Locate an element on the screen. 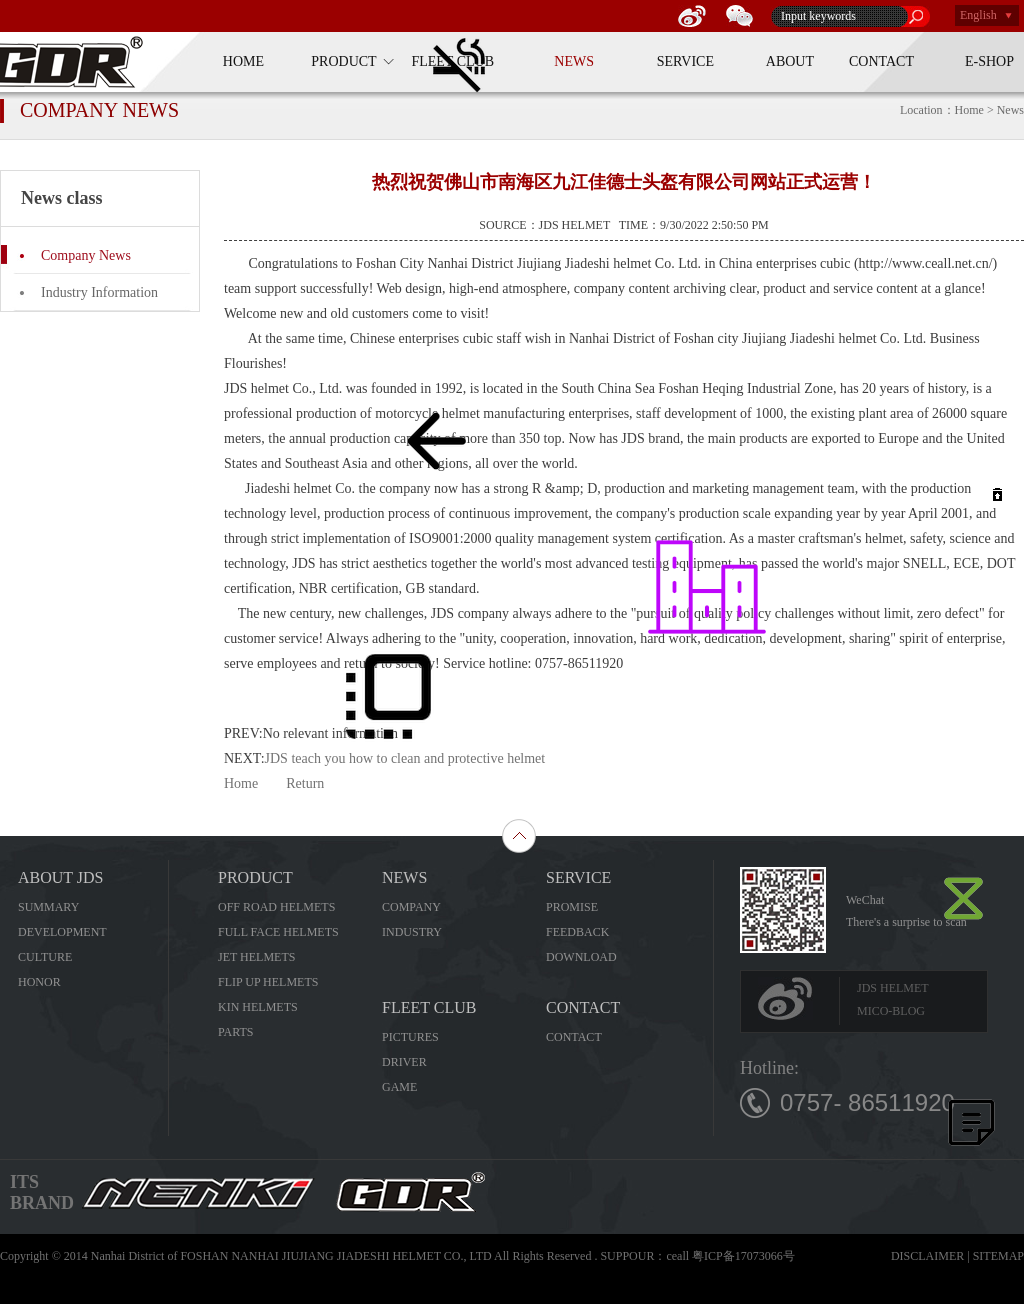 This screenshot has width=1024, height=1304. indicates loading or processing in progress is located at coordinates (963, 898).